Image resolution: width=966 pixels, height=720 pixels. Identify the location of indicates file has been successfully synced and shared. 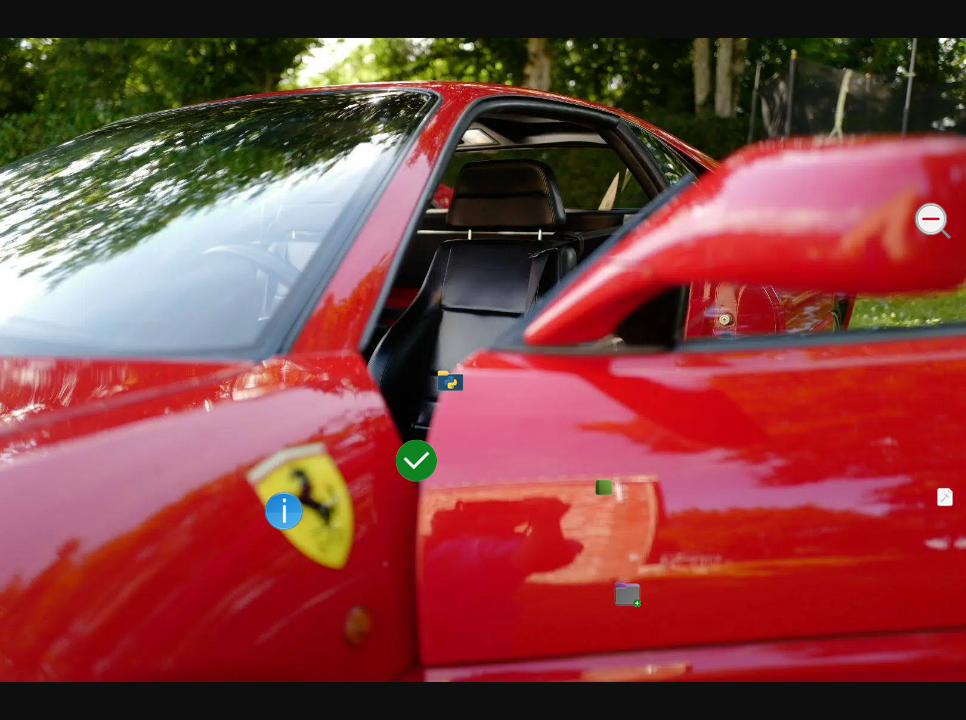
(416, 460).